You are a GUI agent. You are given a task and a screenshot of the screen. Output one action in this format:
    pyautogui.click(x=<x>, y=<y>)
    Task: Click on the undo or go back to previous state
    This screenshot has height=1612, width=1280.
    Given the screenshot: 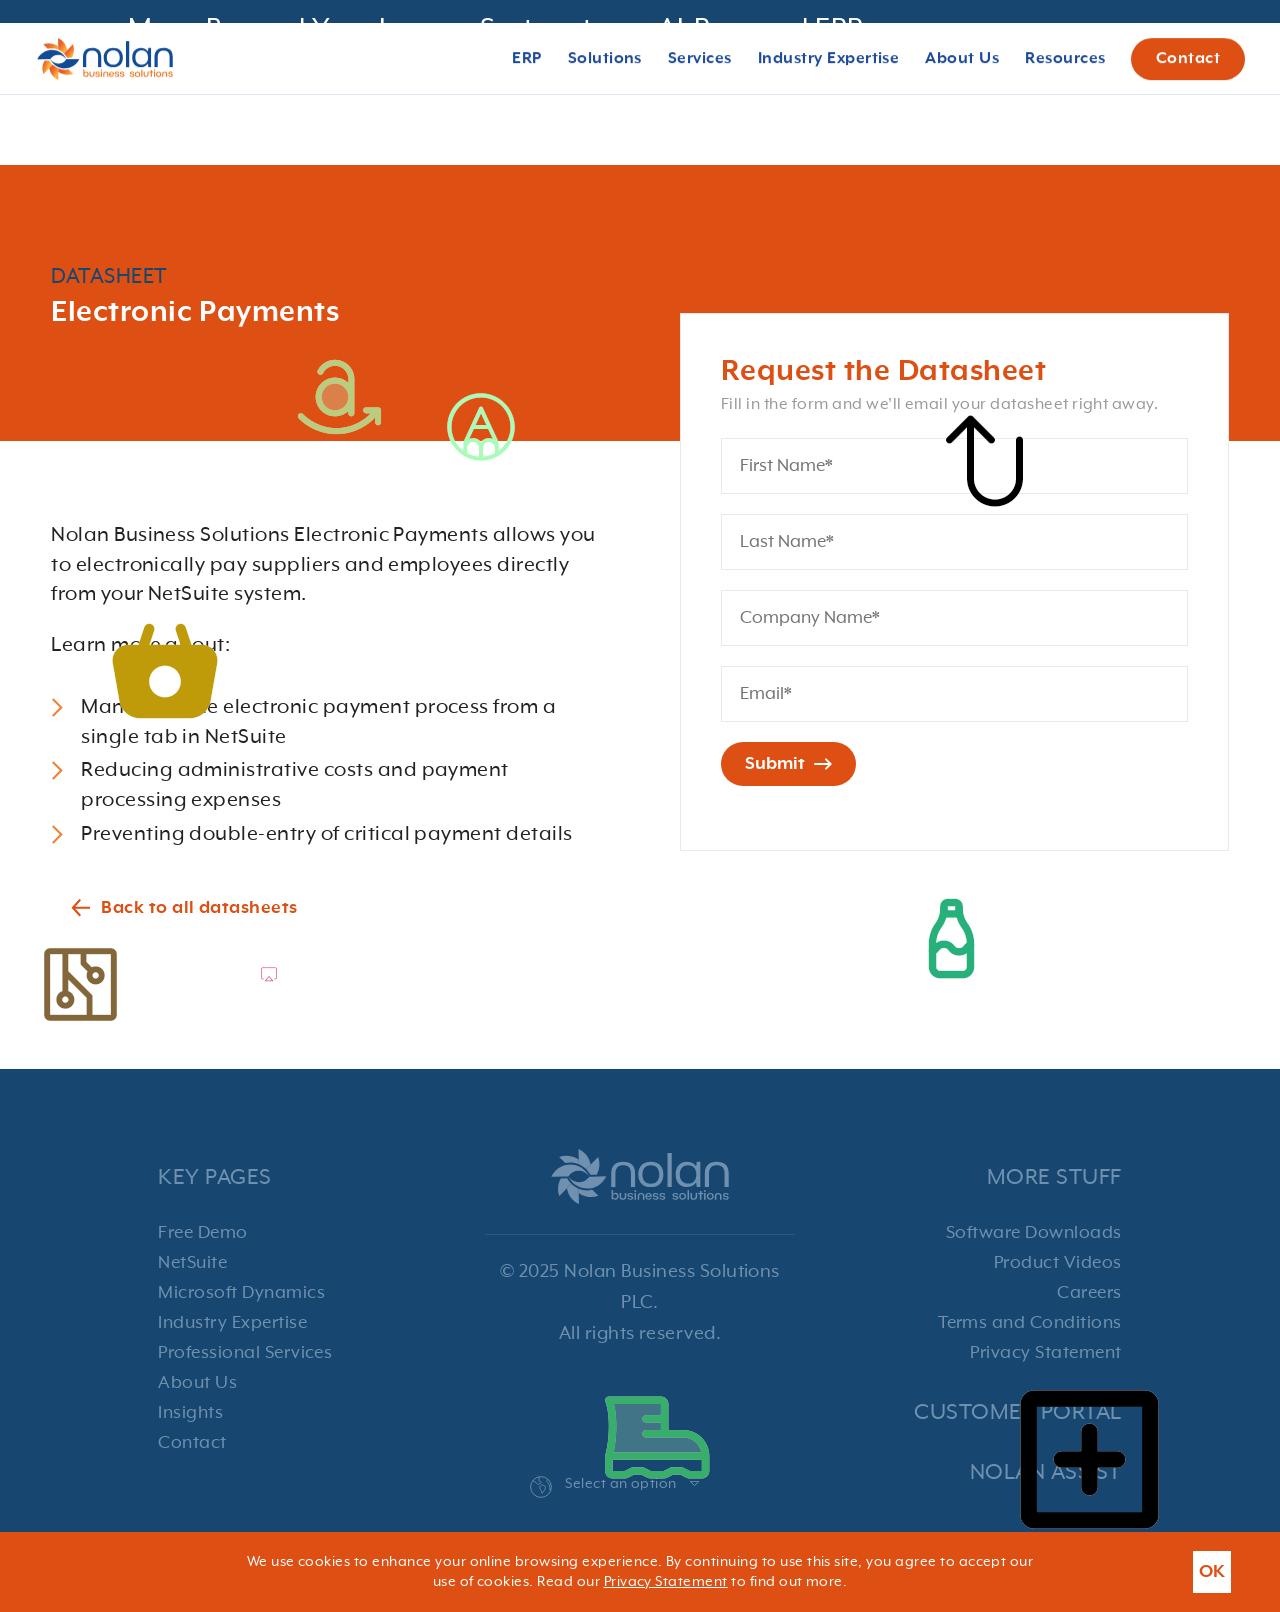 What is the action you would take?
    pyautogui.click(x=988, y=461)
    